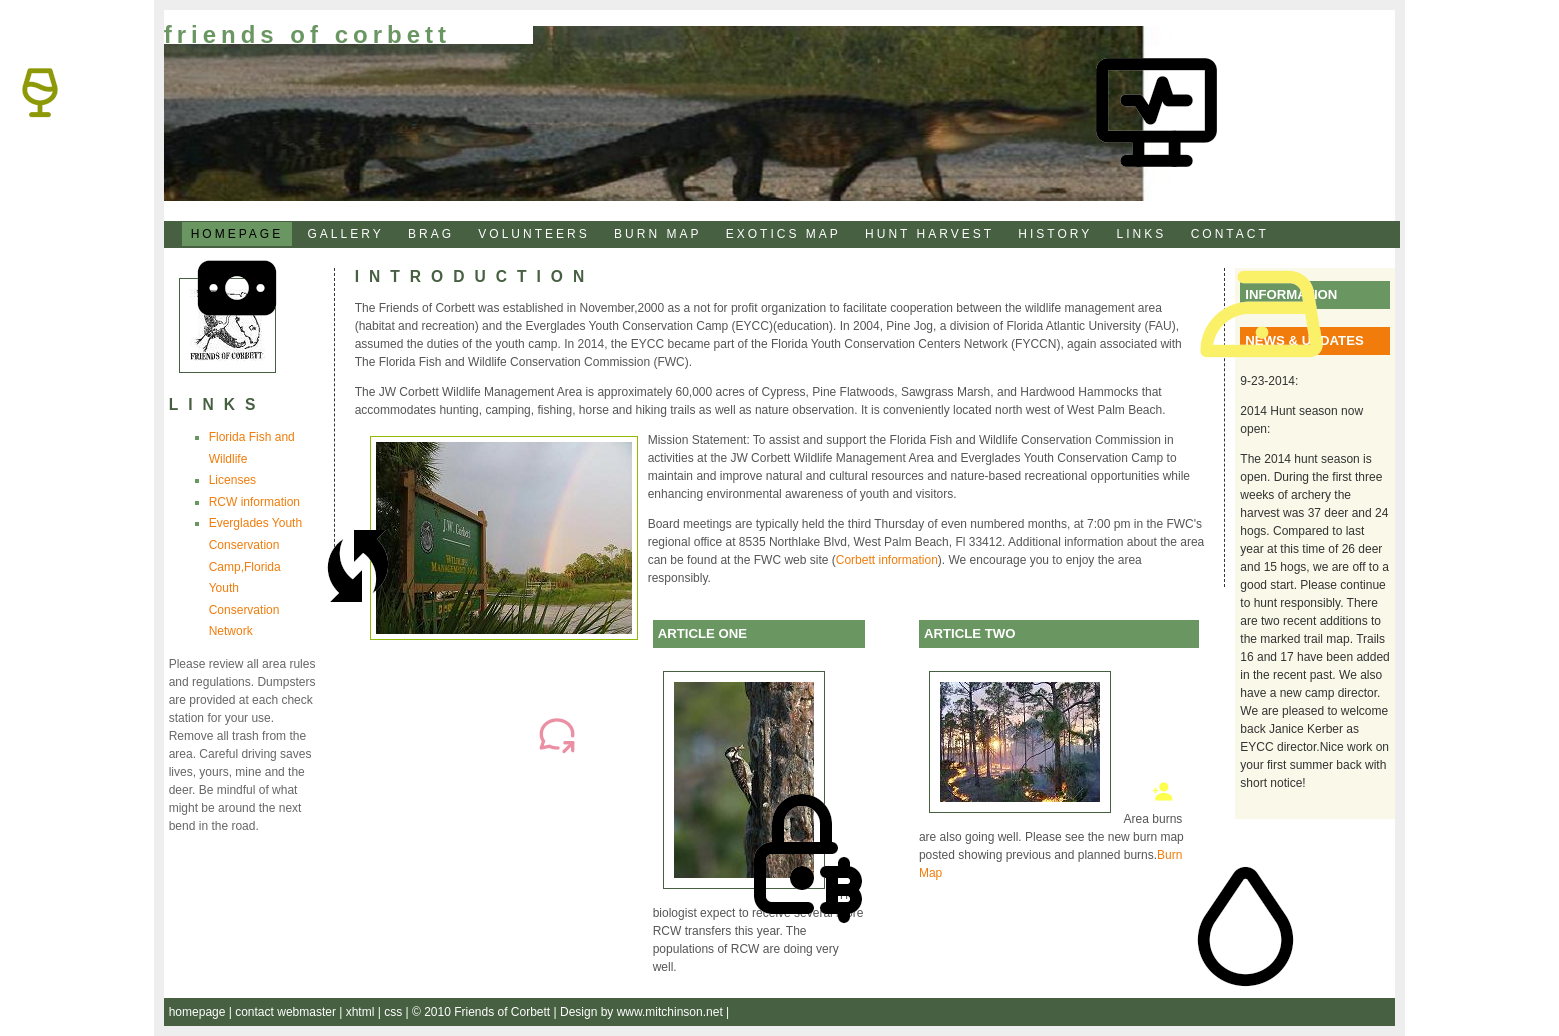 This screenshot has width=1559, height=1036. Describe the element at coordinates (557, 734) in the screenshot. I see `share this conversation` at that location.